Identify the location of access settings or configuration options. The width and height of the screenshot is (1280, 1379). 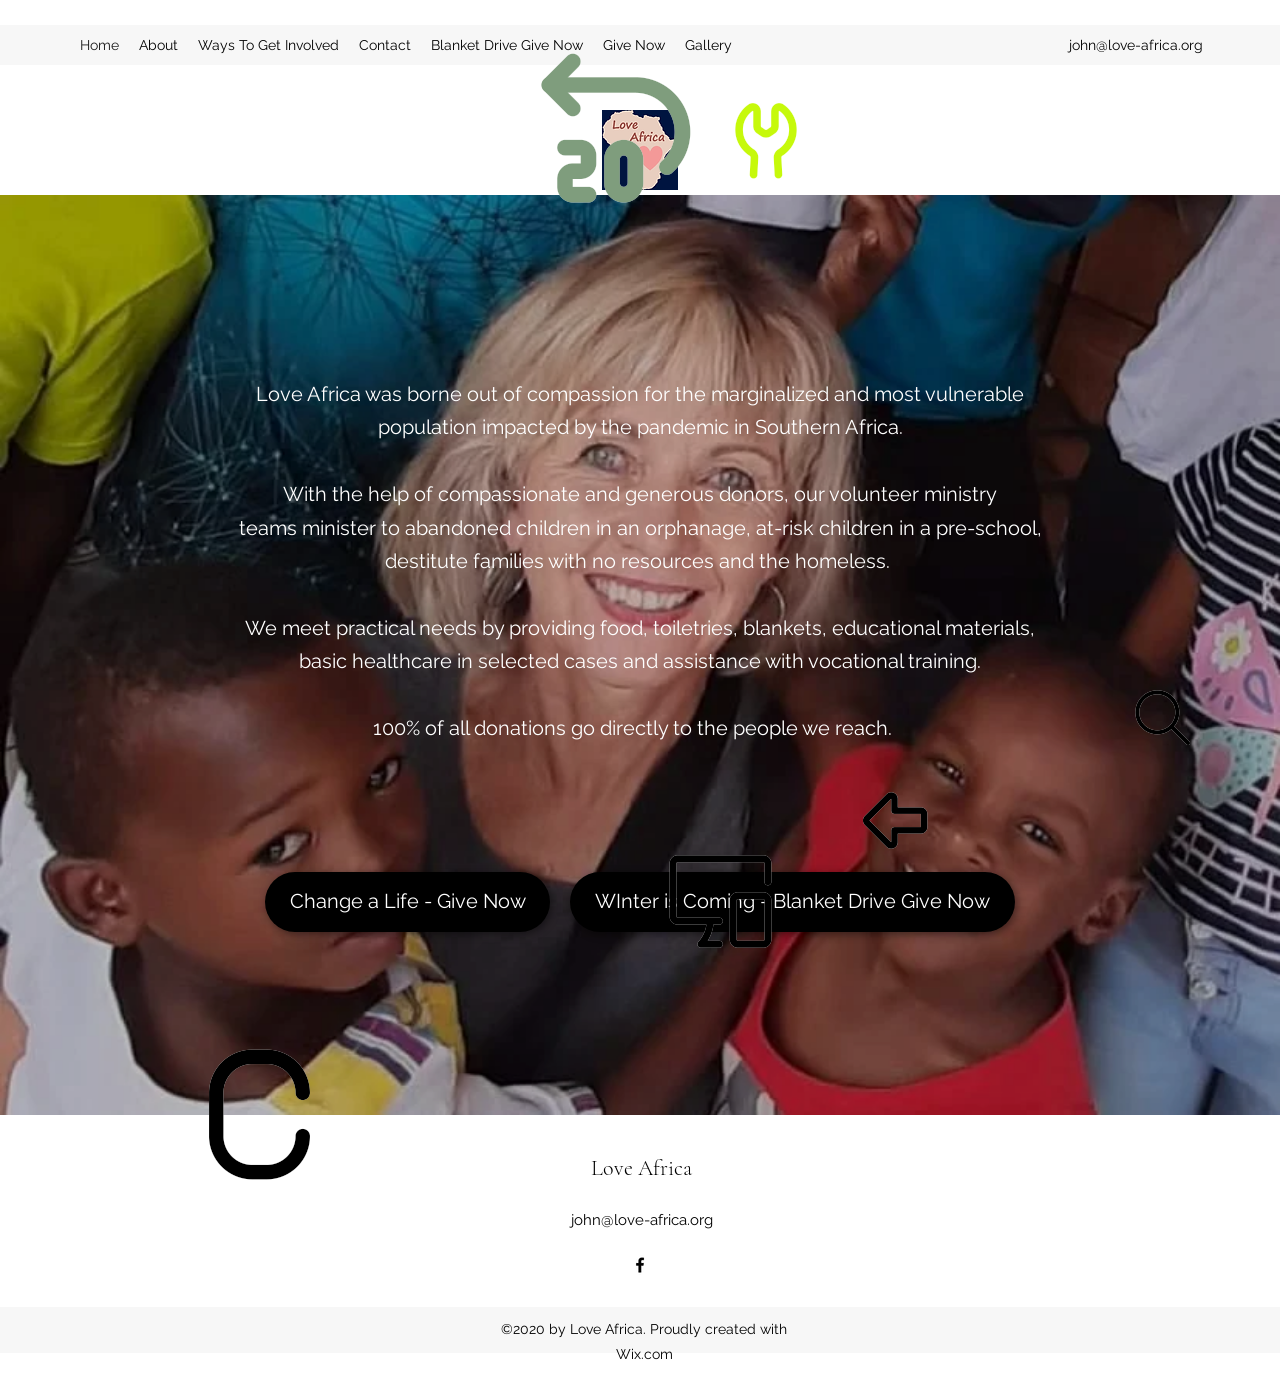
(766, 140).